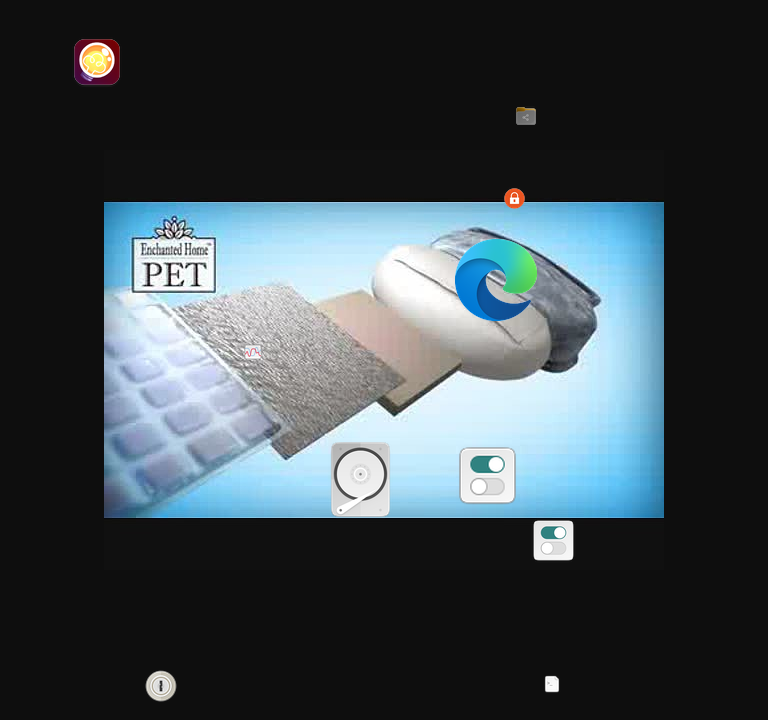 The width and height of the screenshot is (768, 720). Describe the element at coordinates (97, 62) in the screenshot. I see `open oneshot game app` at that location.